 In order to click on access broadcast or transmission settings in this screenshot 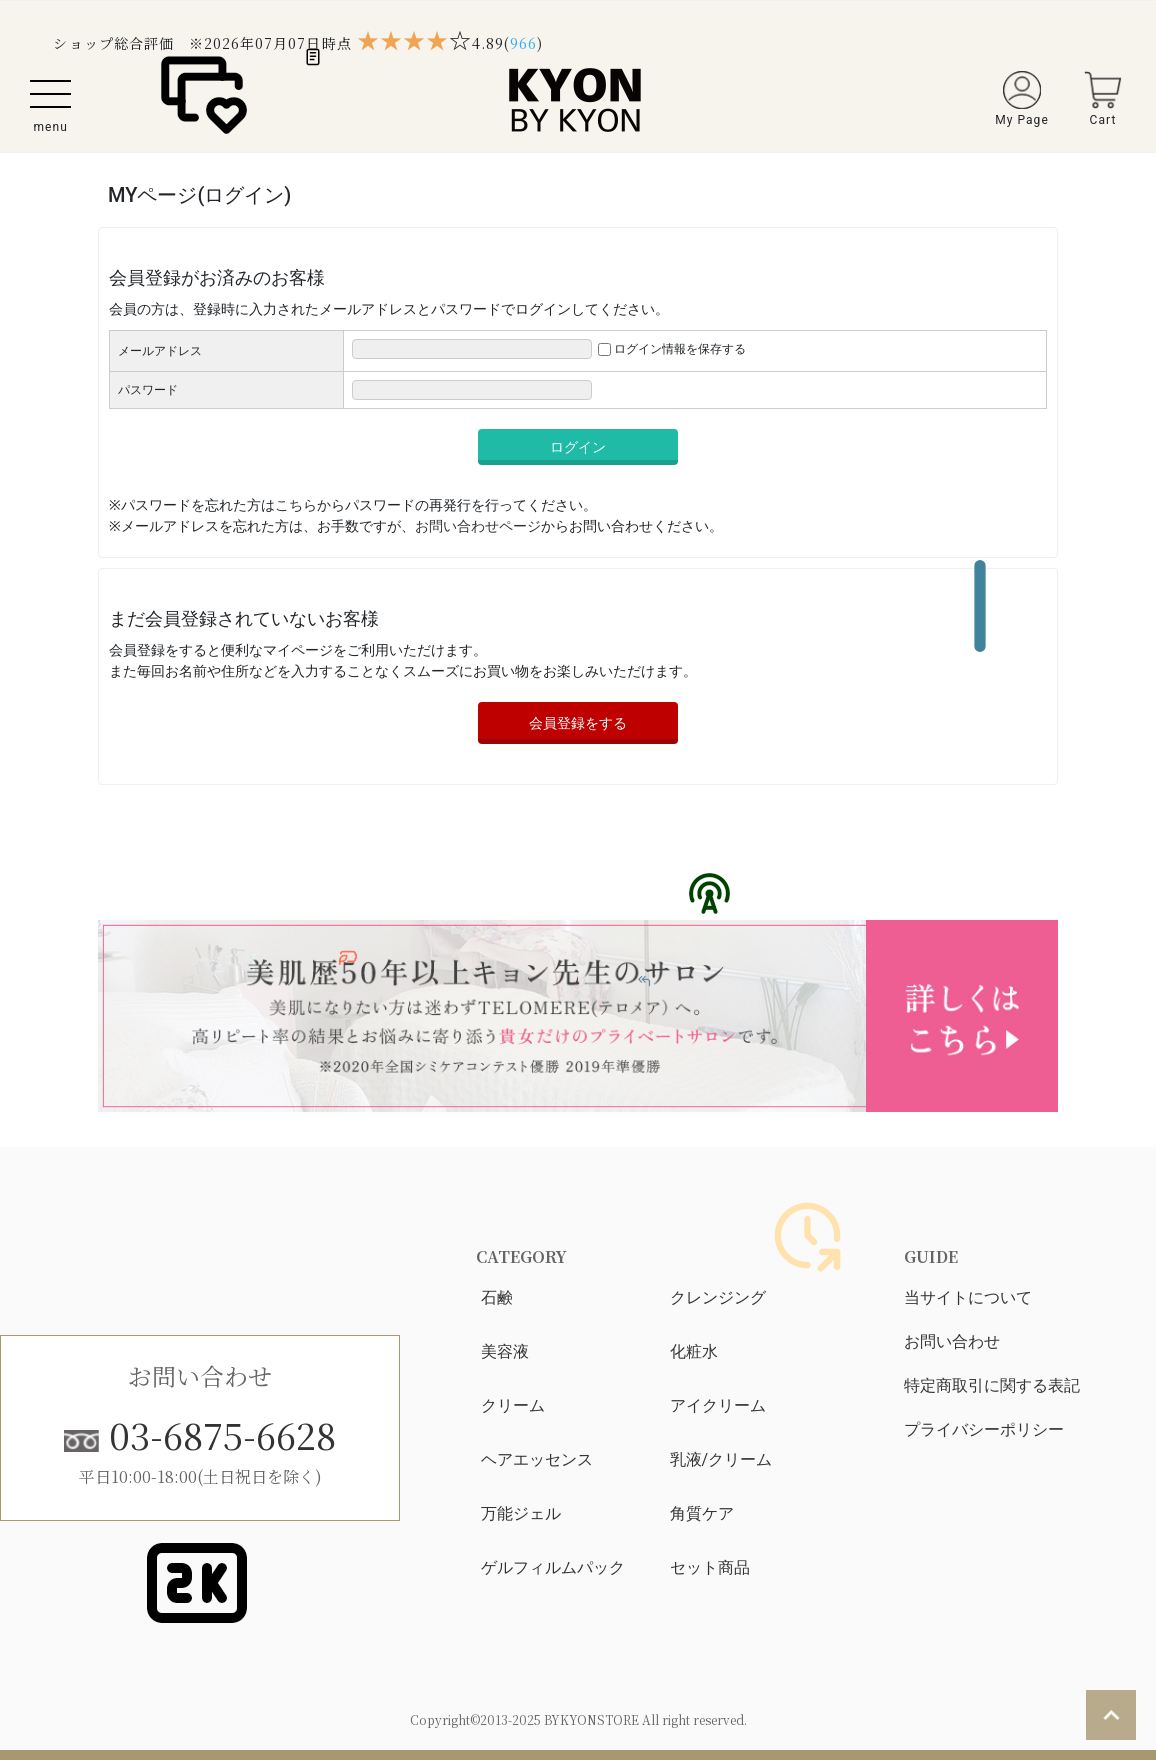, I will do `click(709, 893)`.